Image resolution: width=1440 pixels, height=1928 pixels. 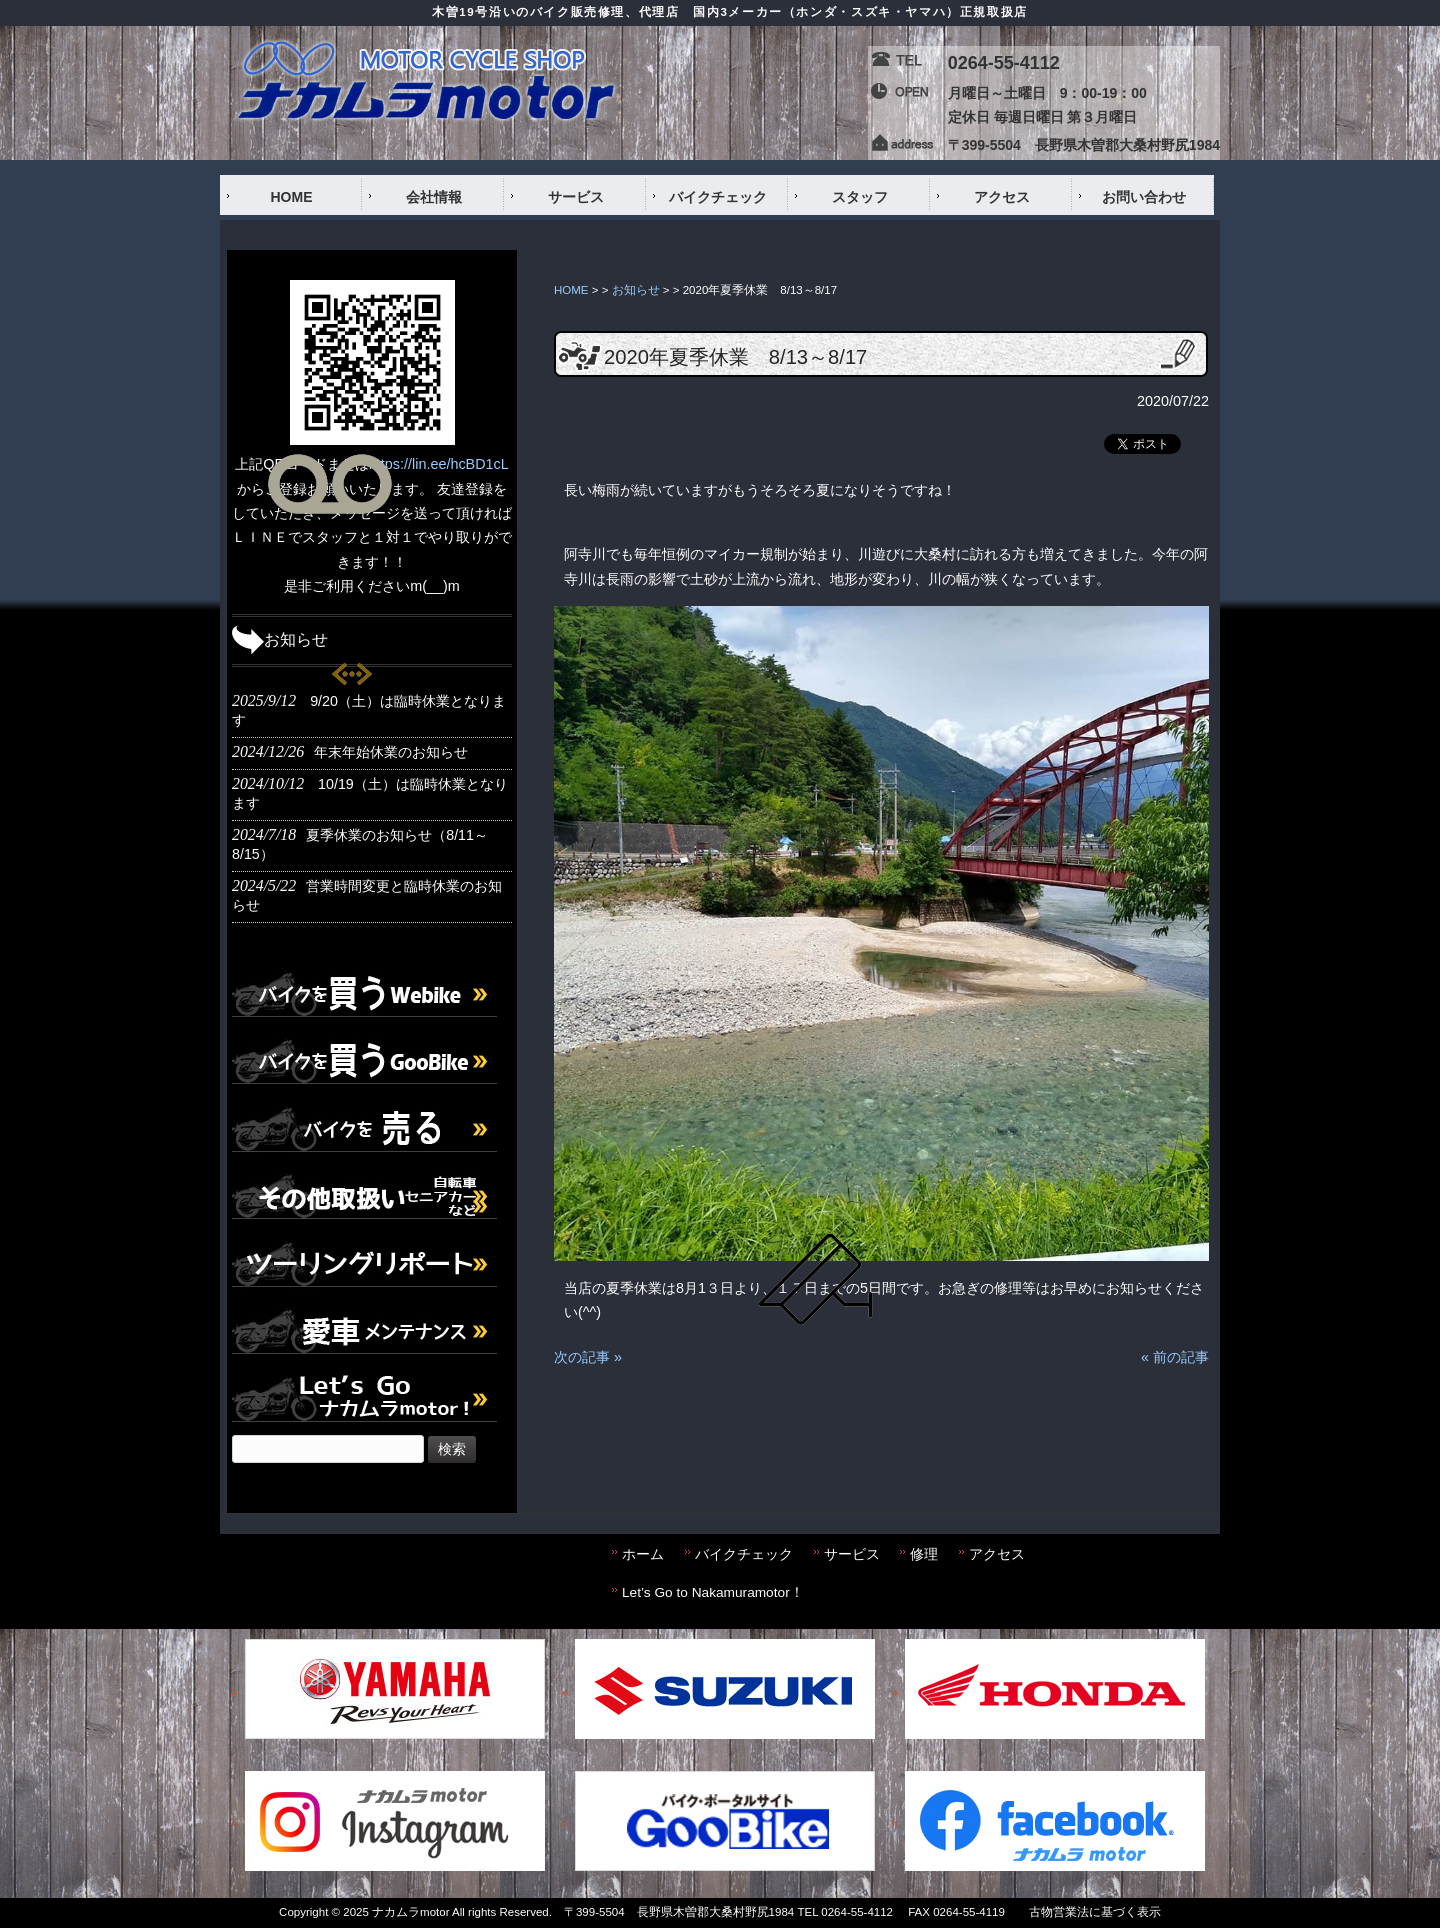 What do you see at coordinates (330, 484) in the screenshot?
I see `access voicemail messages` at bounding box center [330, 484].